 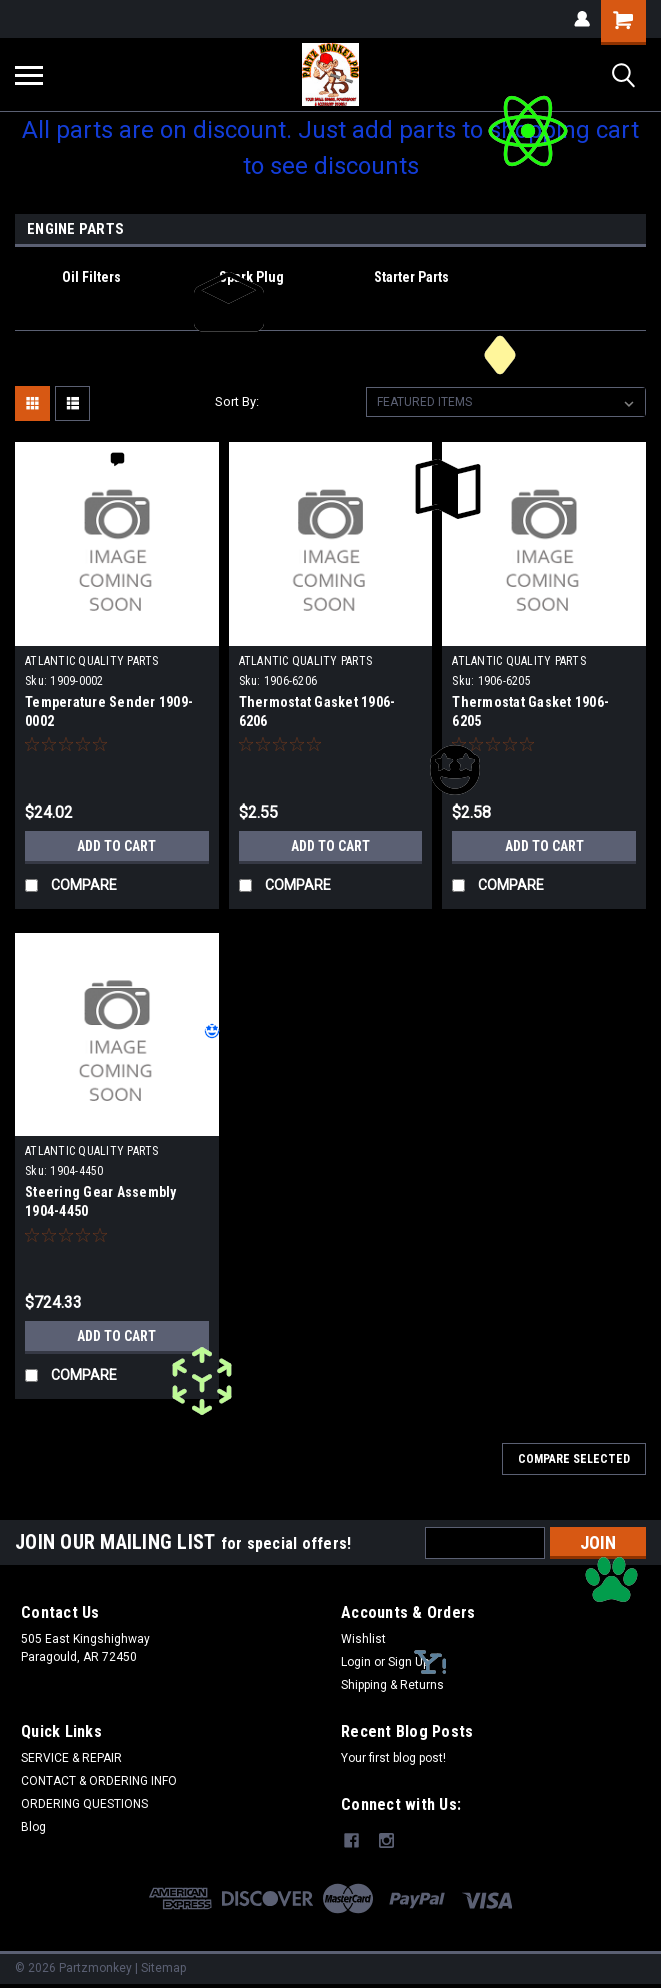 I want to click on link to Yahoo account, so click(x=431, y=1662).